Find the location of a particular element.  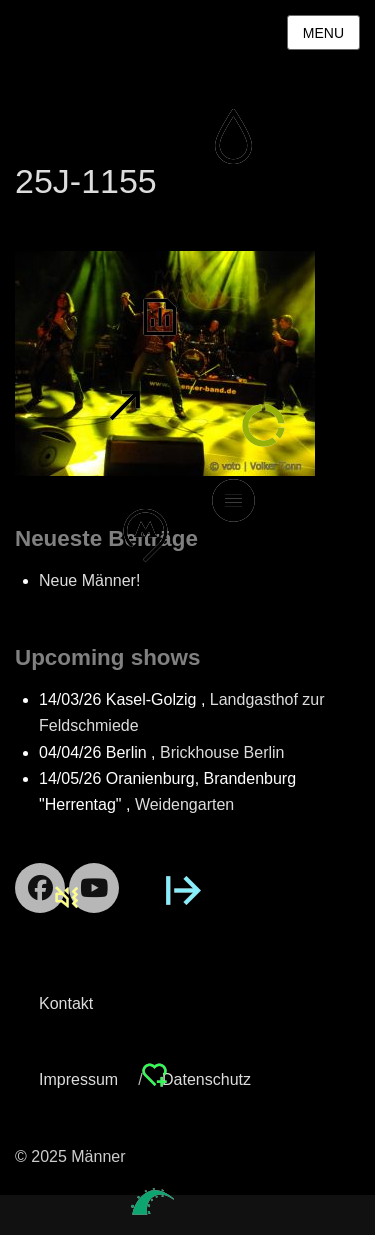

creative commons no derivatives license indicator is located at coordinates (233, 500).